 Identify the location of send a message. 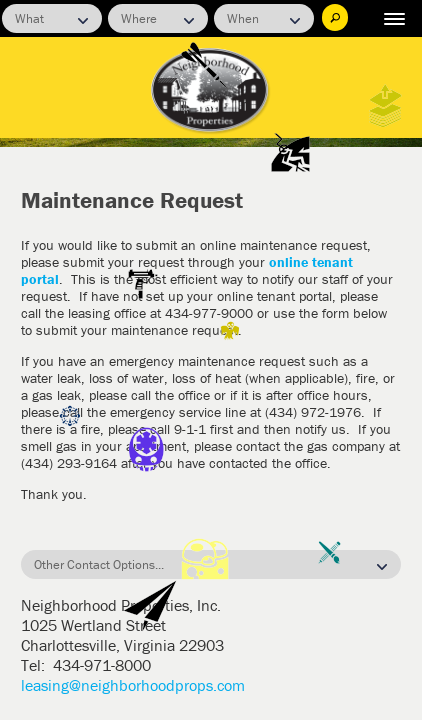
(150, 606).